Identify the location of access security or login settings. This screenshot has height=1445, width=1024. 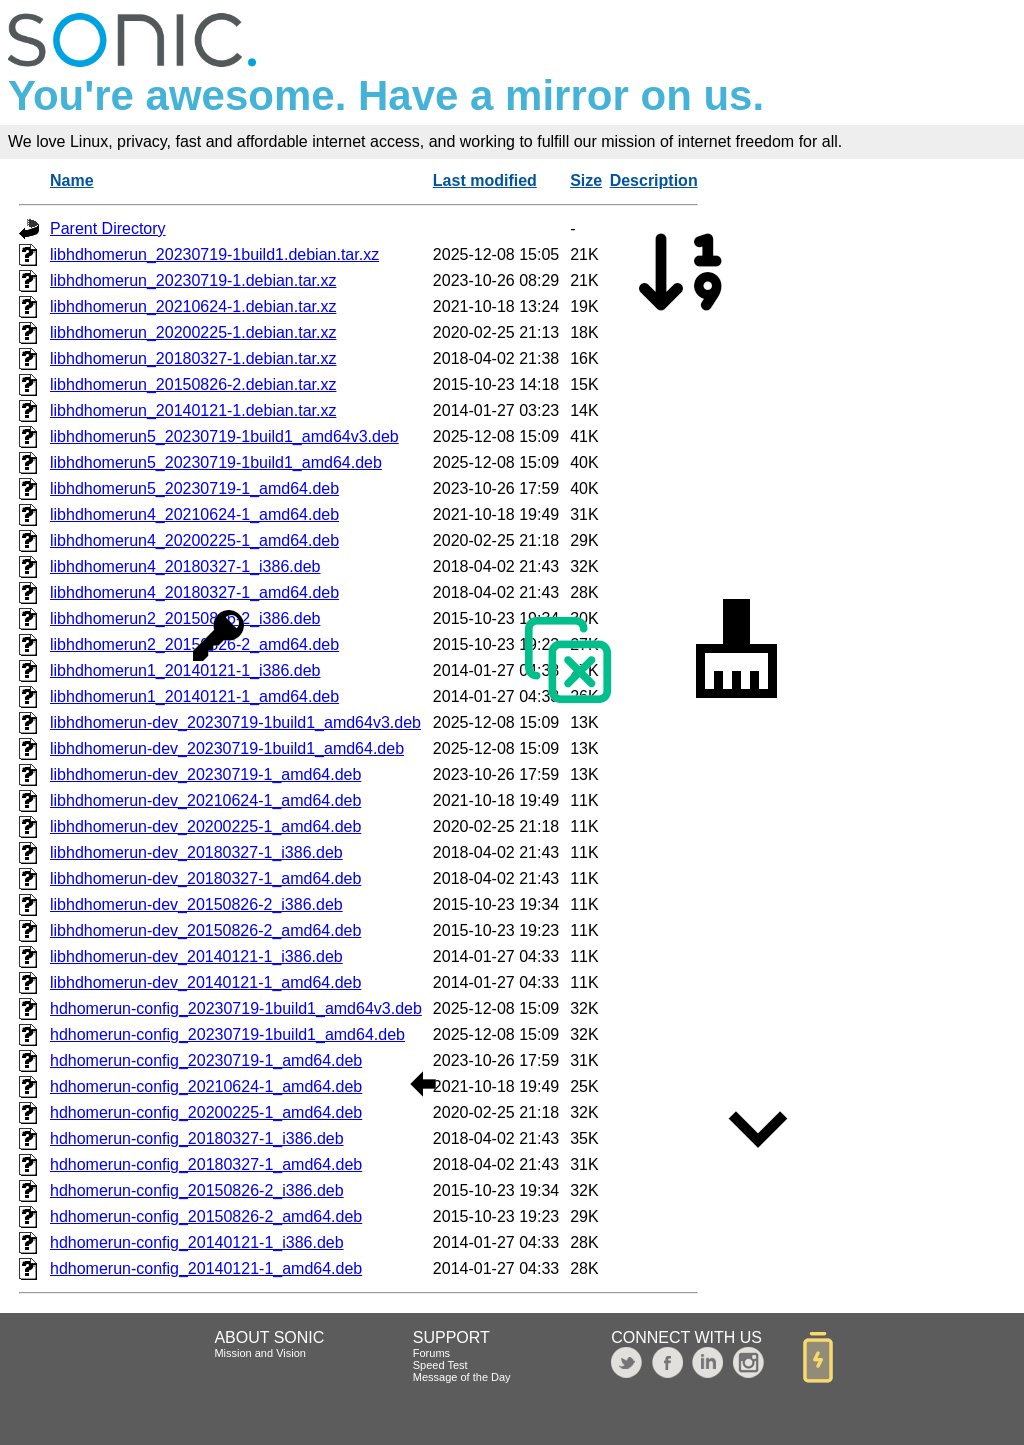
(218, 635).